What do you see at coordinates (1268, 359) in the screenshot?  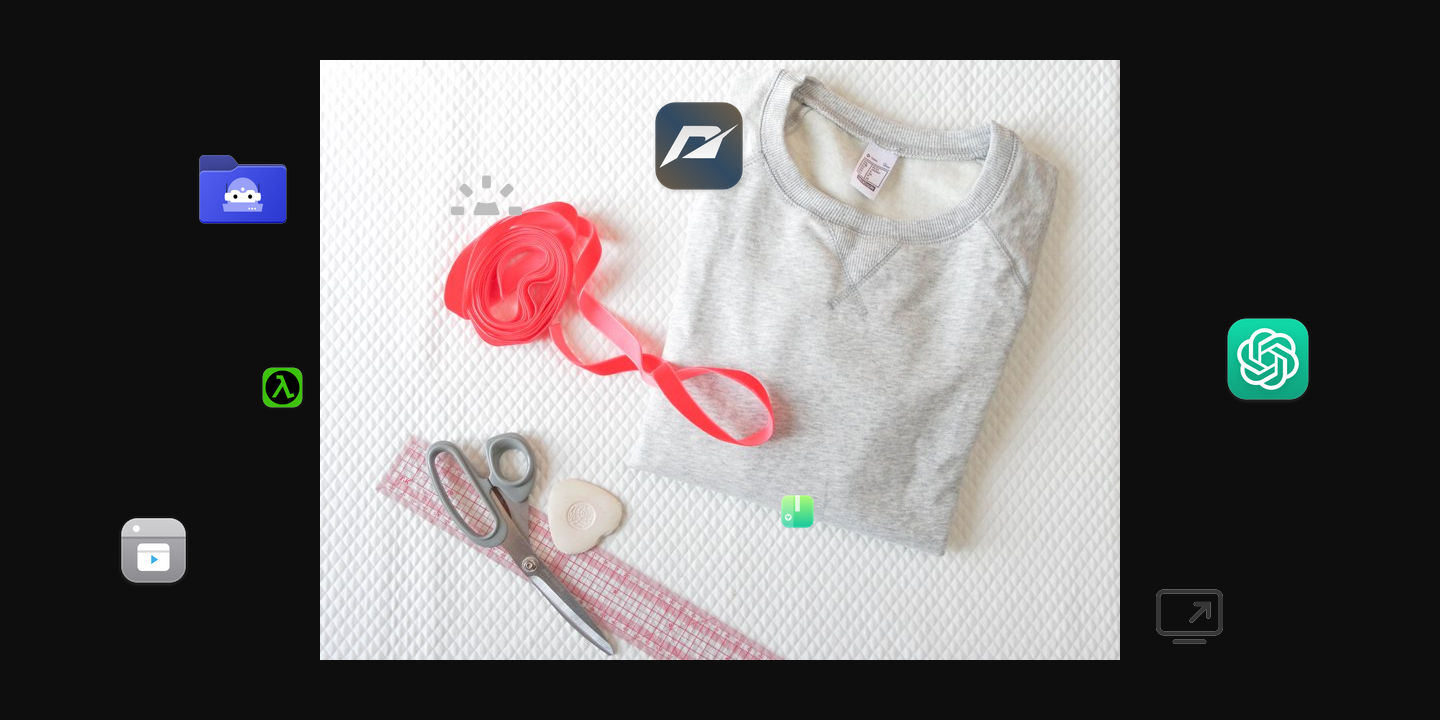 I see `open ChatGPT app` at bounding box center [1268, 359].